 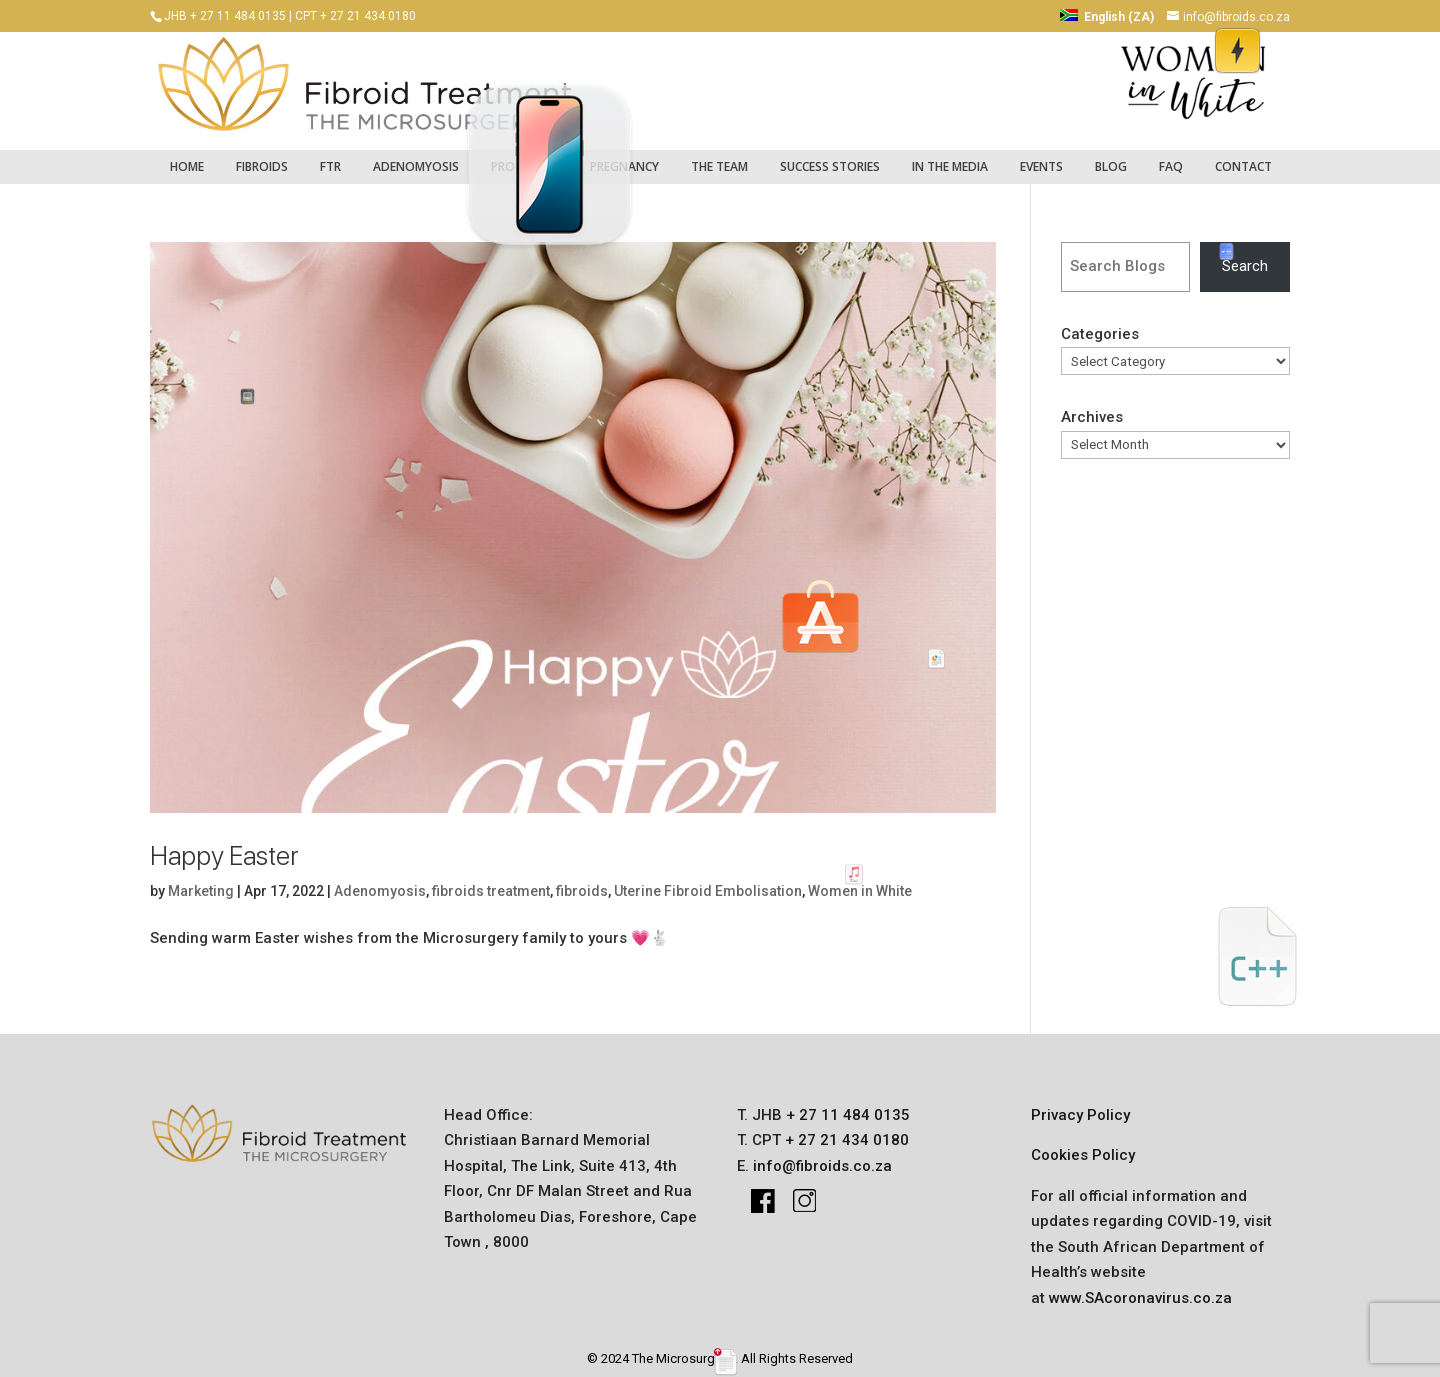 I want to click on open your to-do list app, so click(x=1226, y=251).